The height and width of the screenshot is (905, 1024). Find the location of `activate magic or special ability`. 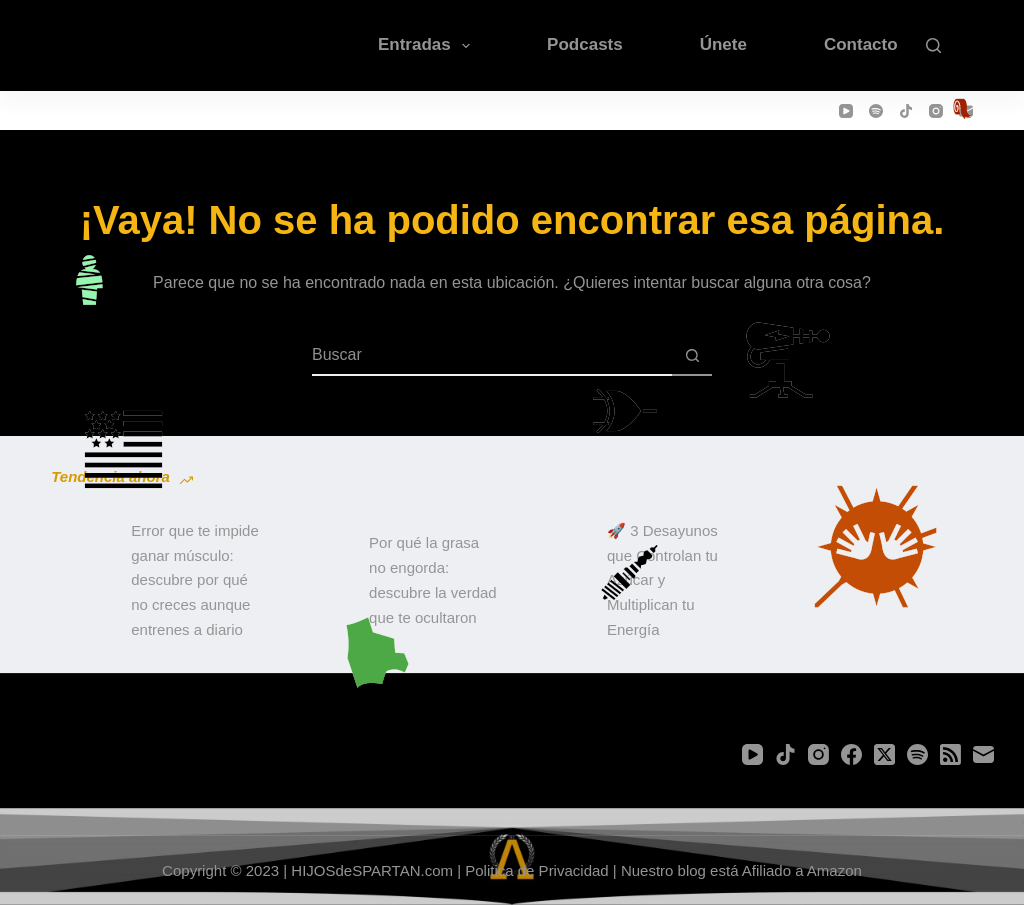

activate magic or special ability is located at coordinates (875, 546).